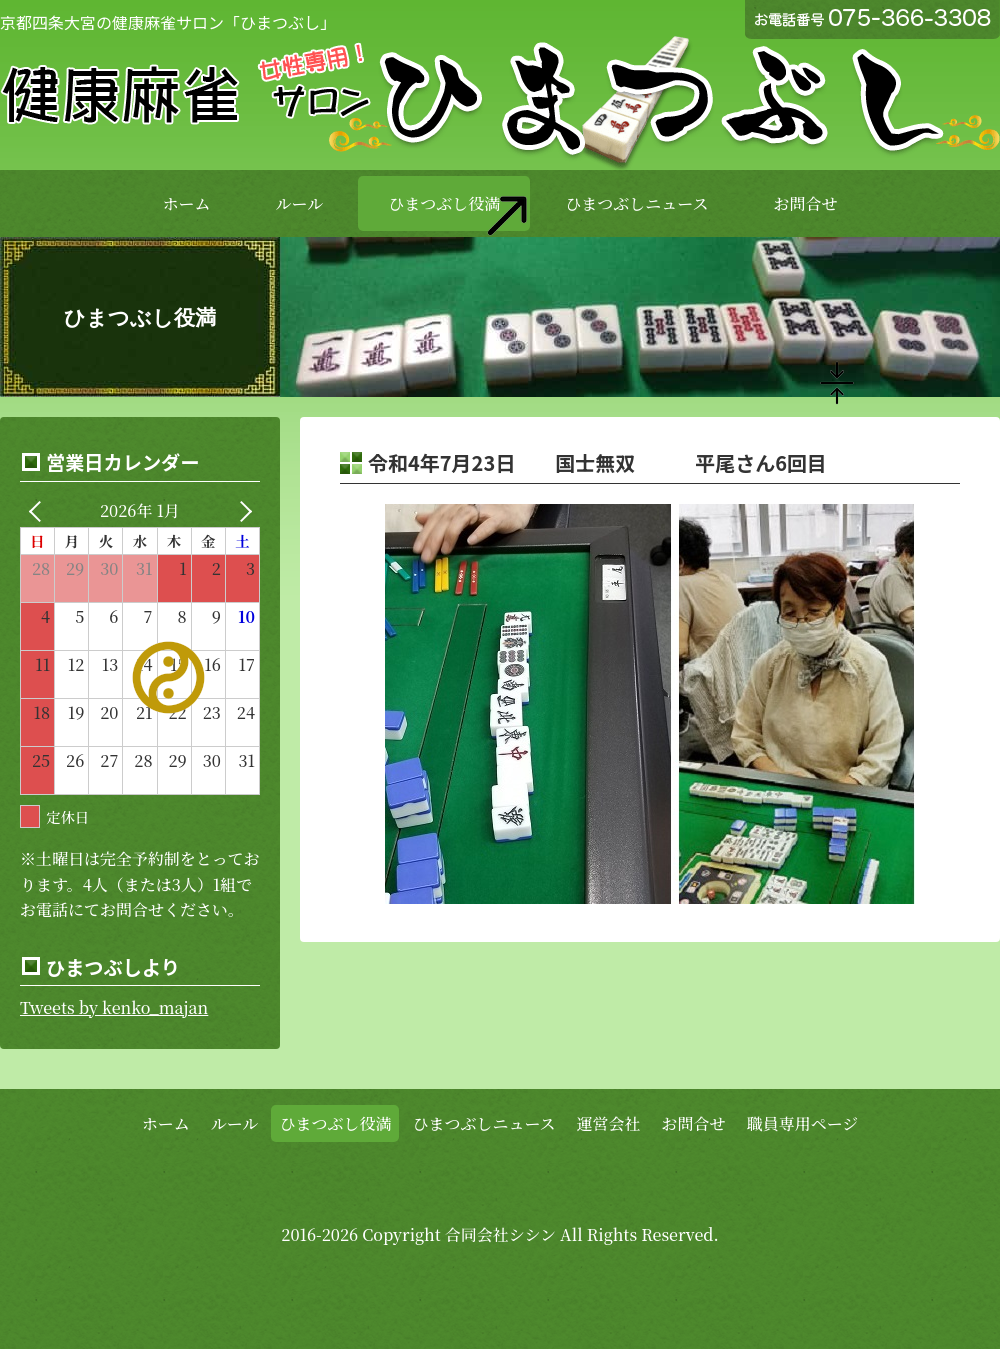 This screenshot has width=1000, height=1349. Describe the element at coordinates (168, 677) in the screenshot. I see `toggle balance or harmony mode` at that location.